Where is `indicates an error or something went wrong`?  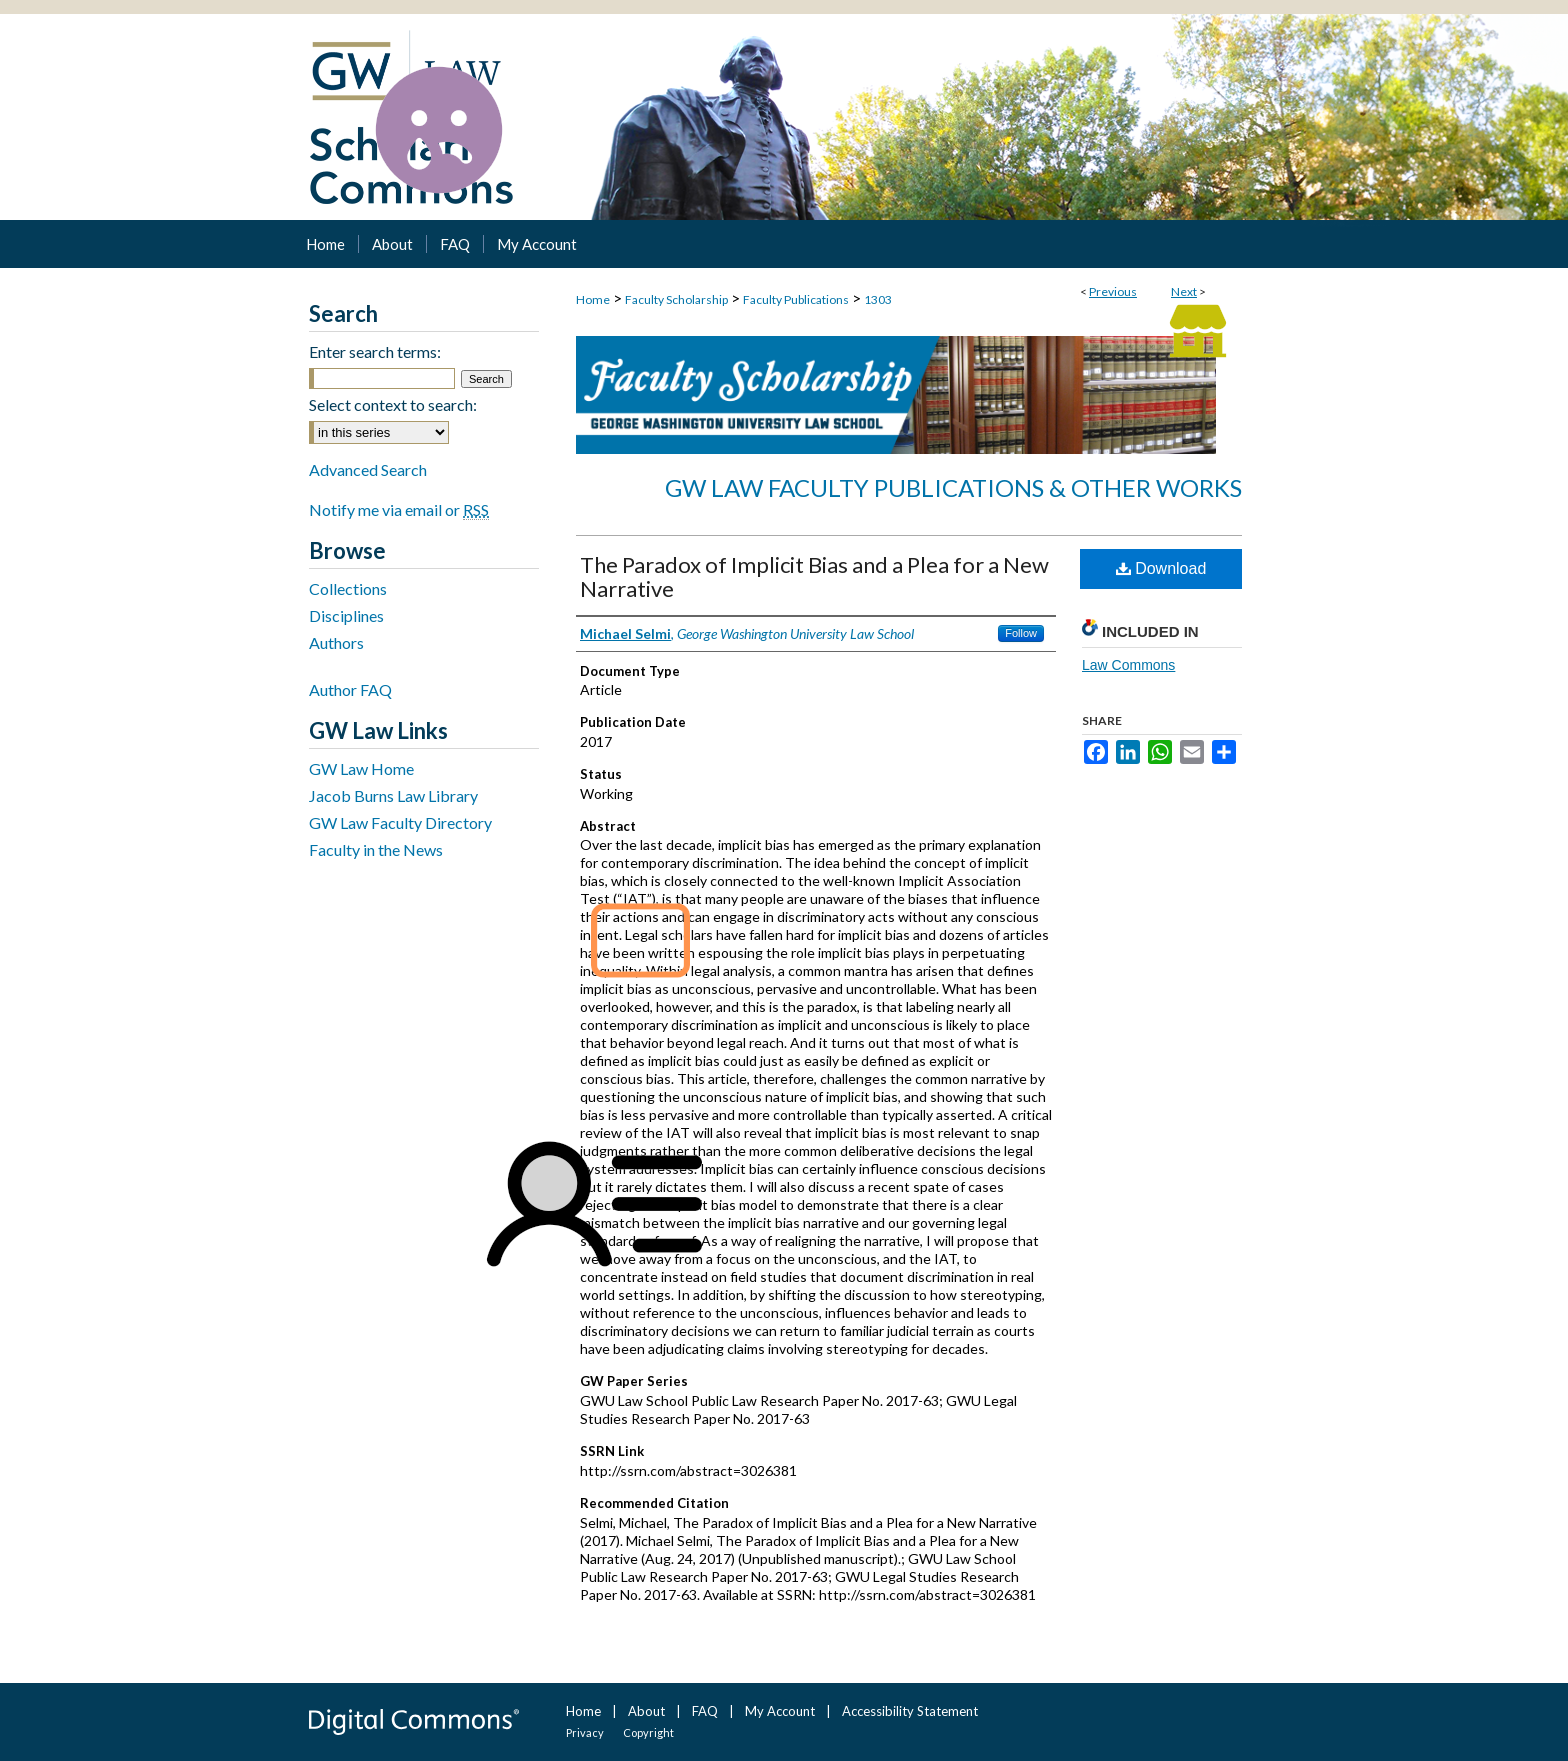 indicates an error or something went wrong is located at coordinates (439, 130).